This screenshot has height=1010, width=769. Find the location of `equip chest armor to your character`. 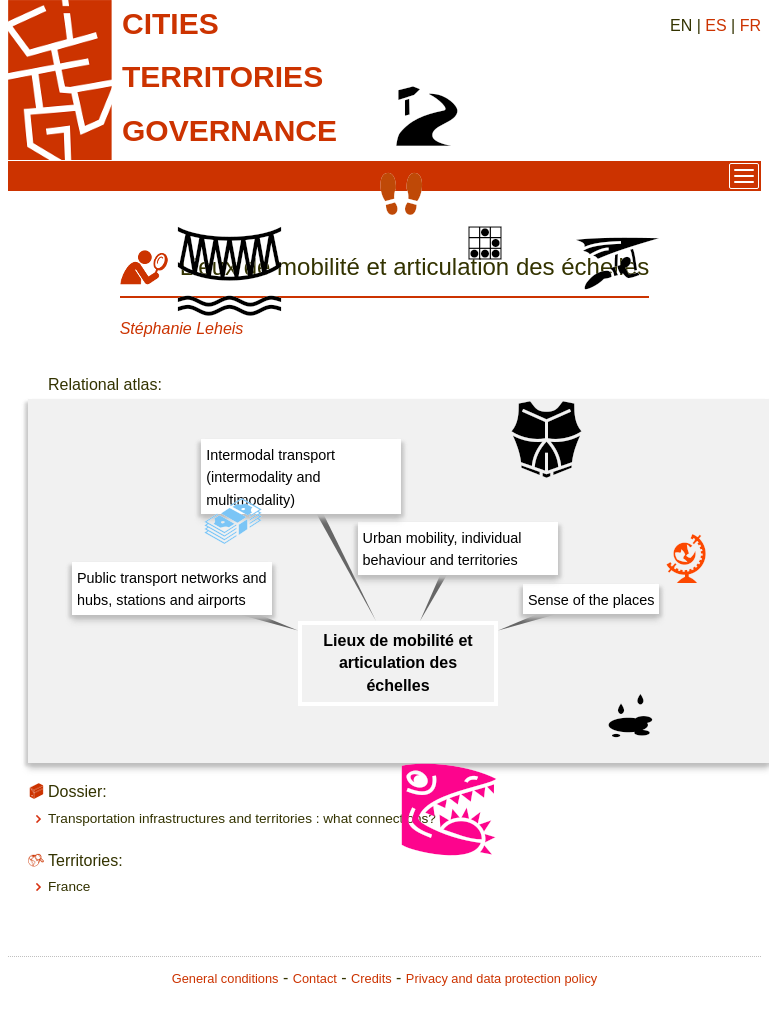

equip chest armor to your character is located at coordinates (546, 439).